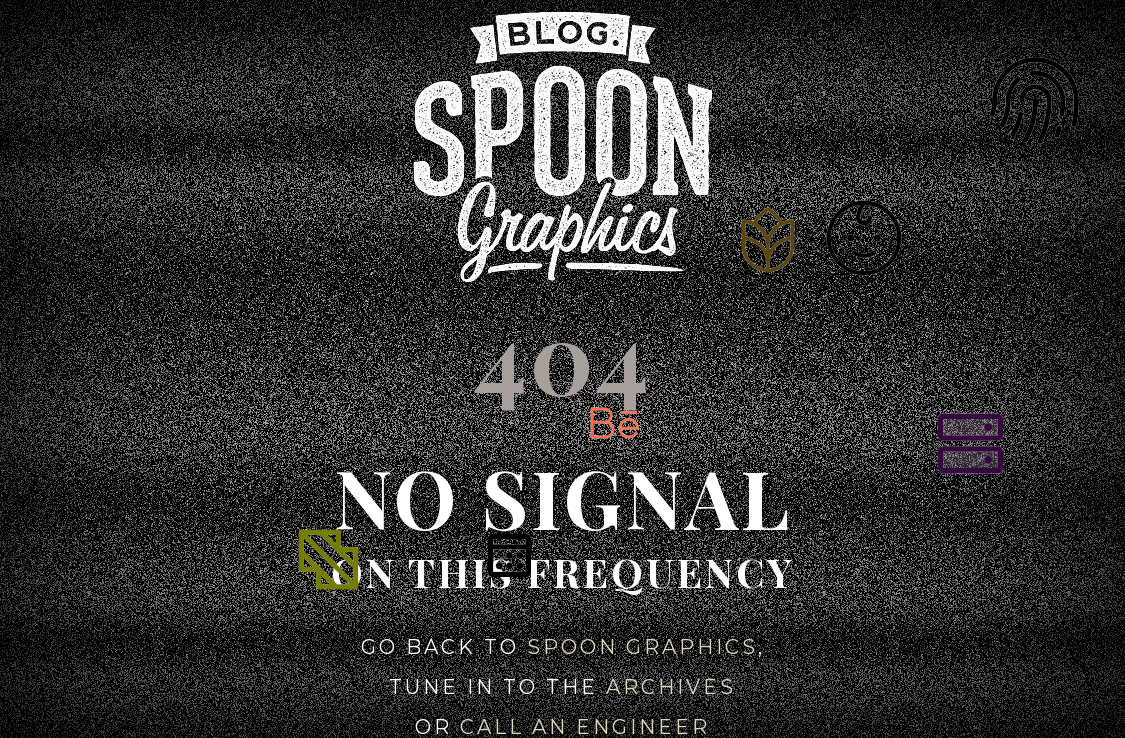 This screenshot has height=738, width=1125. Describe the element at coordinates (328, 559) in the screenshot. I see `merge or unite selected layers` at that location.